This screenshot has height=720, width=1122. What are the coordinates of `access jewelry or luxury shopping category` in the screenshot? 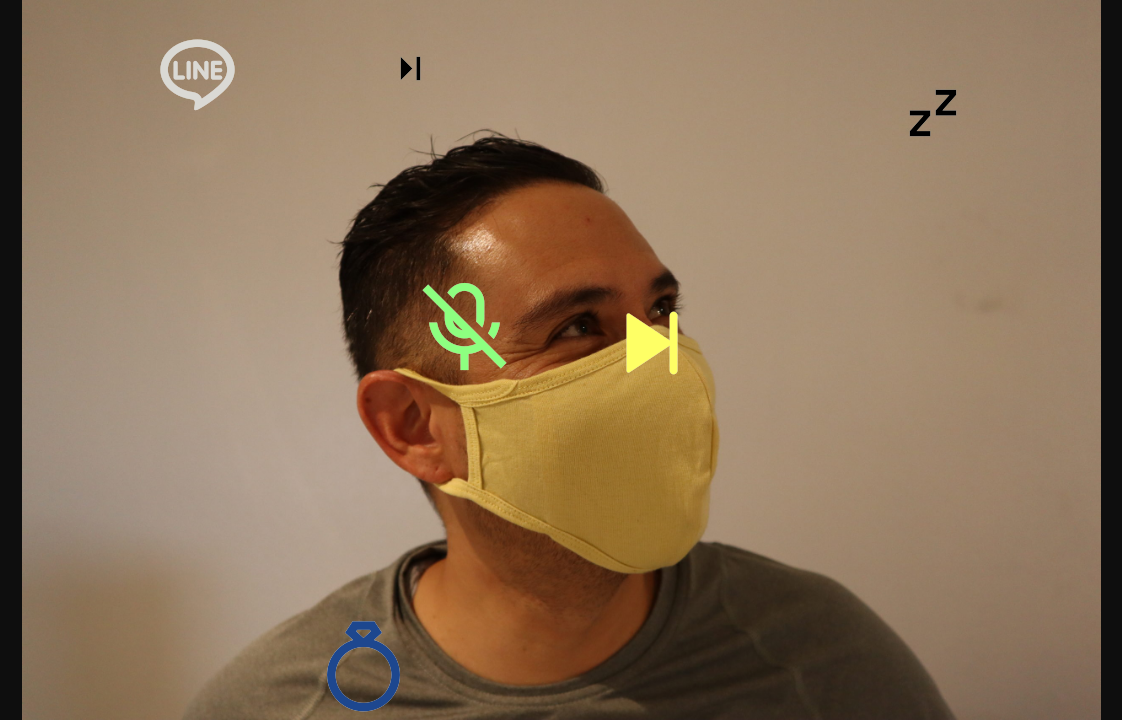 It's located at (363, 668).